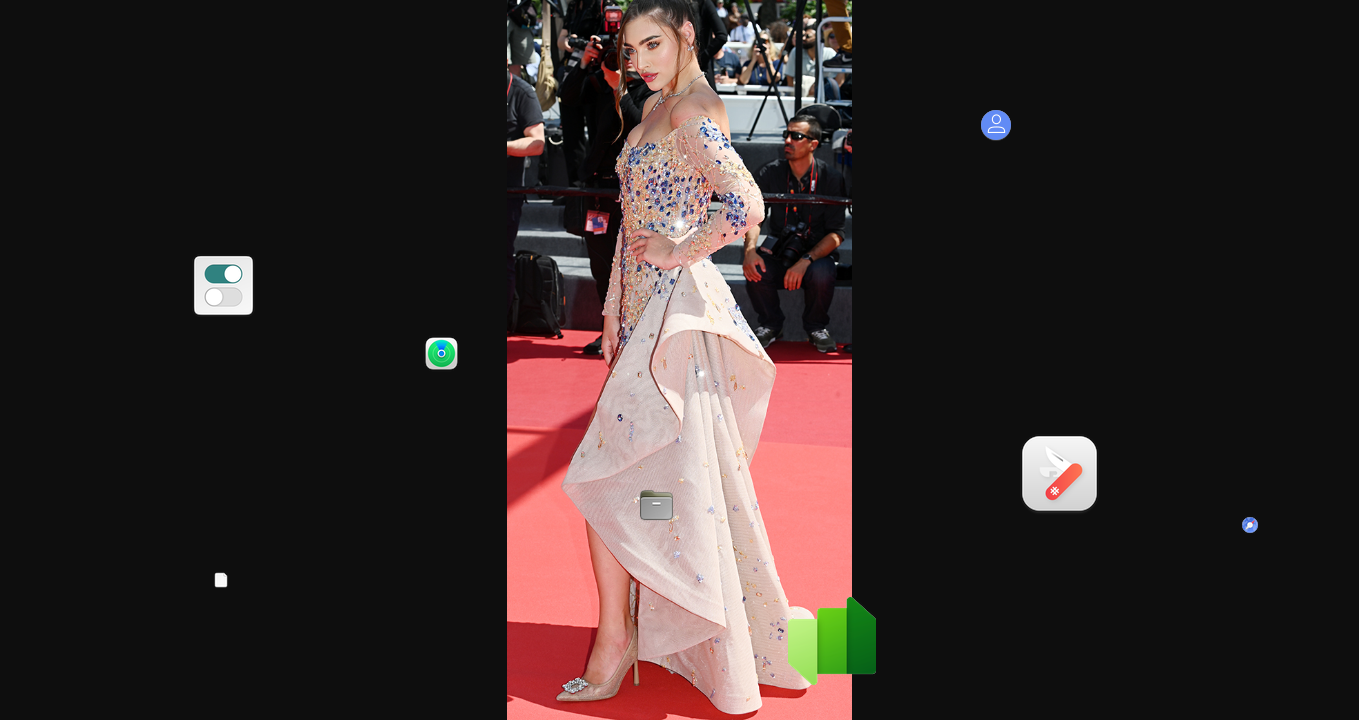 The width and height of the screenshot is (1359, 720). I want to click on open microsoft viva insights app, so click(832, 641).